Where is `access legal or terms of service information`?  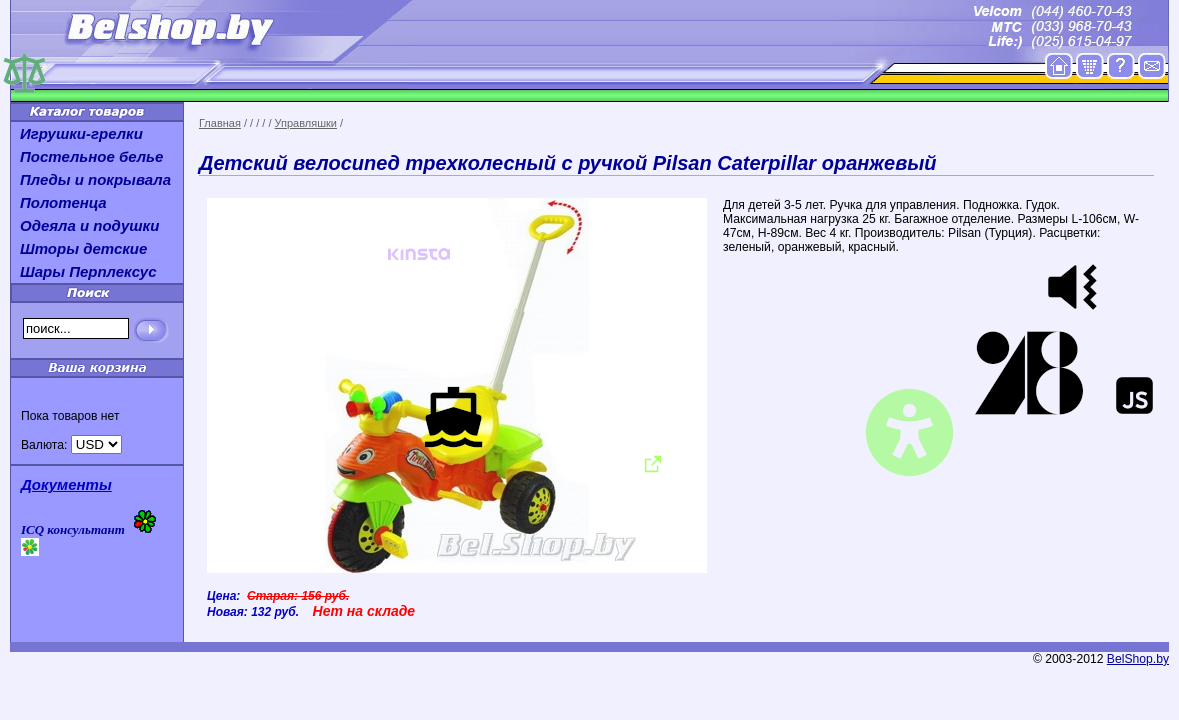 access legal or terms of service information is located at coordinates (24, 74).